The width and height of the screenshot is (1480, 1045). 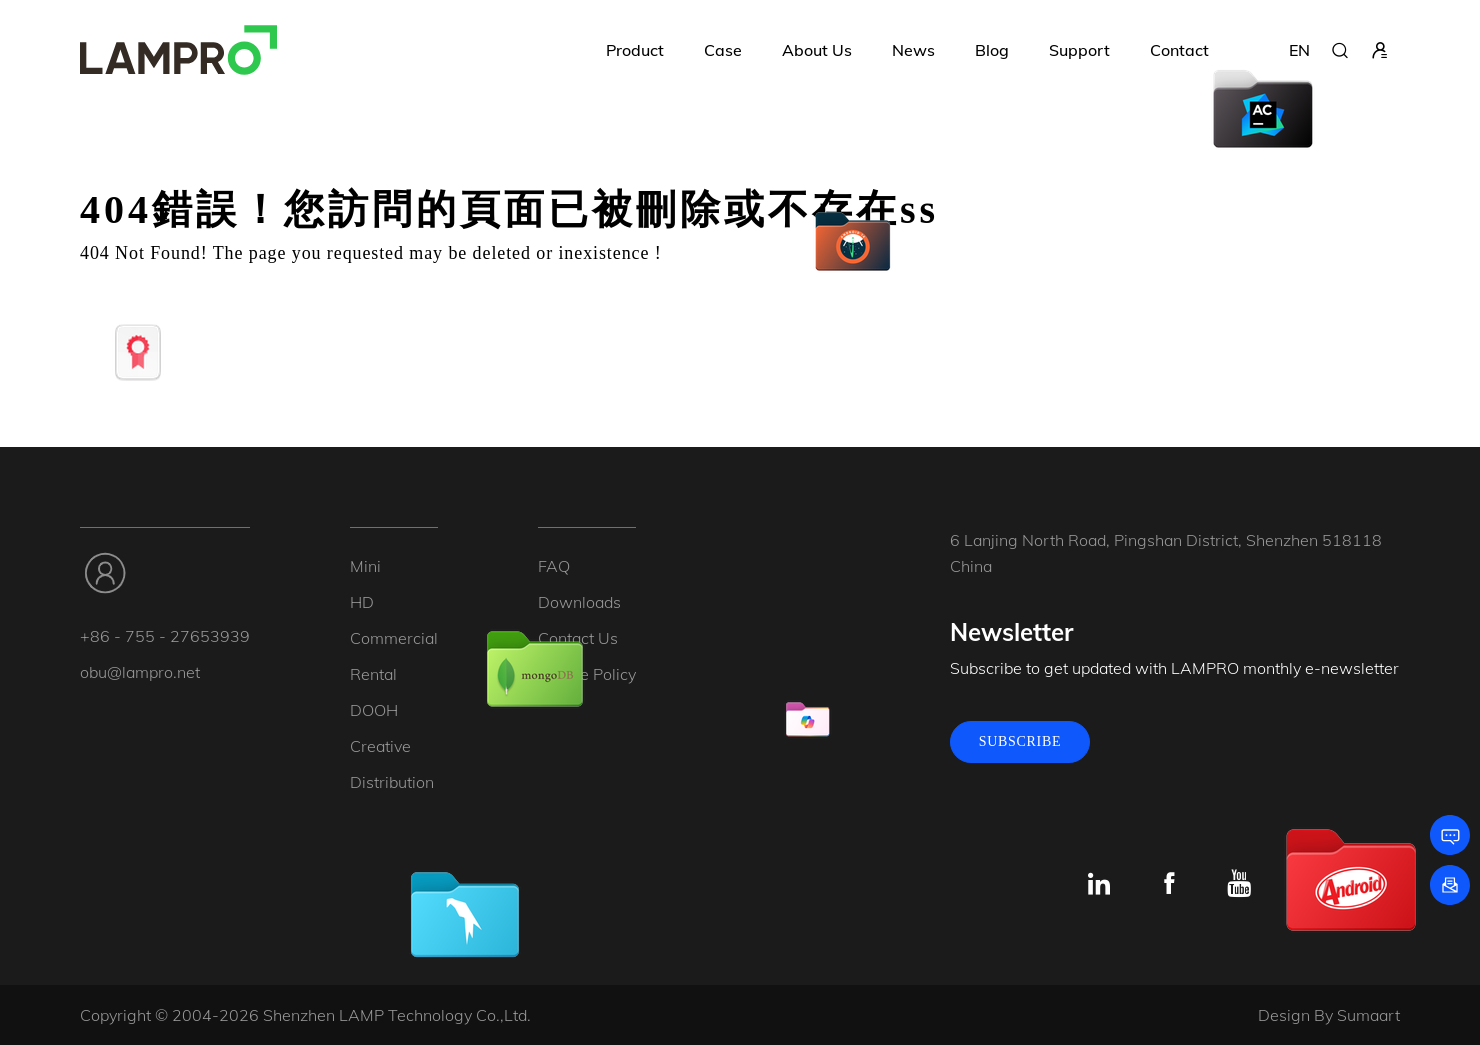 What do you see at coordinates (138, 352) in the screenshot?
I see `a pkcs7 certificate file or security credential` at bounding box center [138, 352].